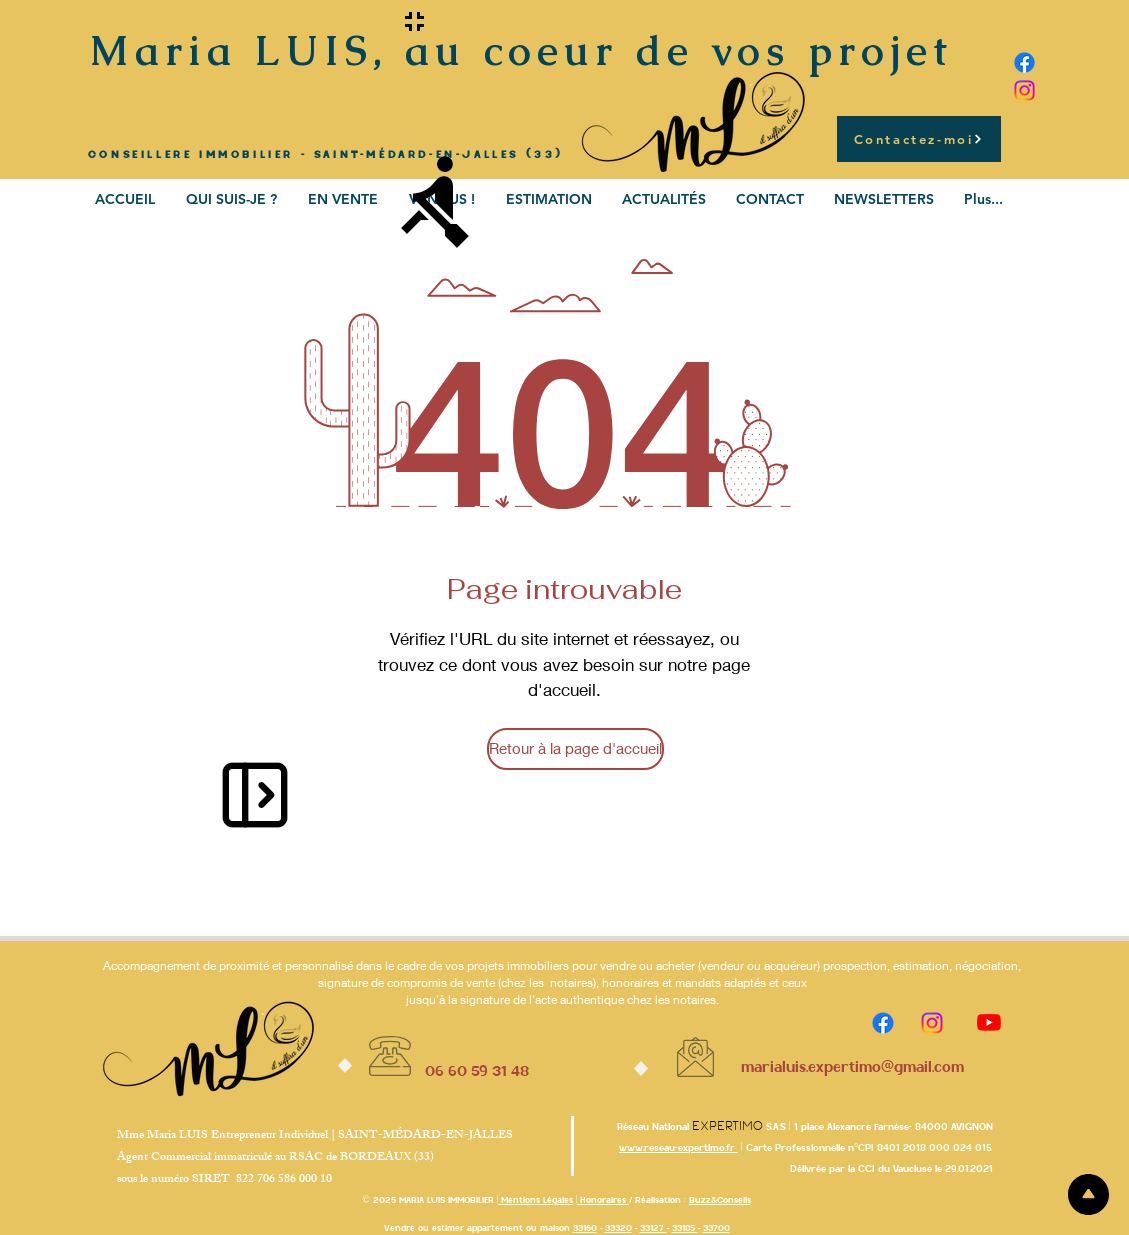  What do you see at coordinates (255, 795) in the screenshot?
I see `expand the left sidebar panel` at bounding box center [255, 795].